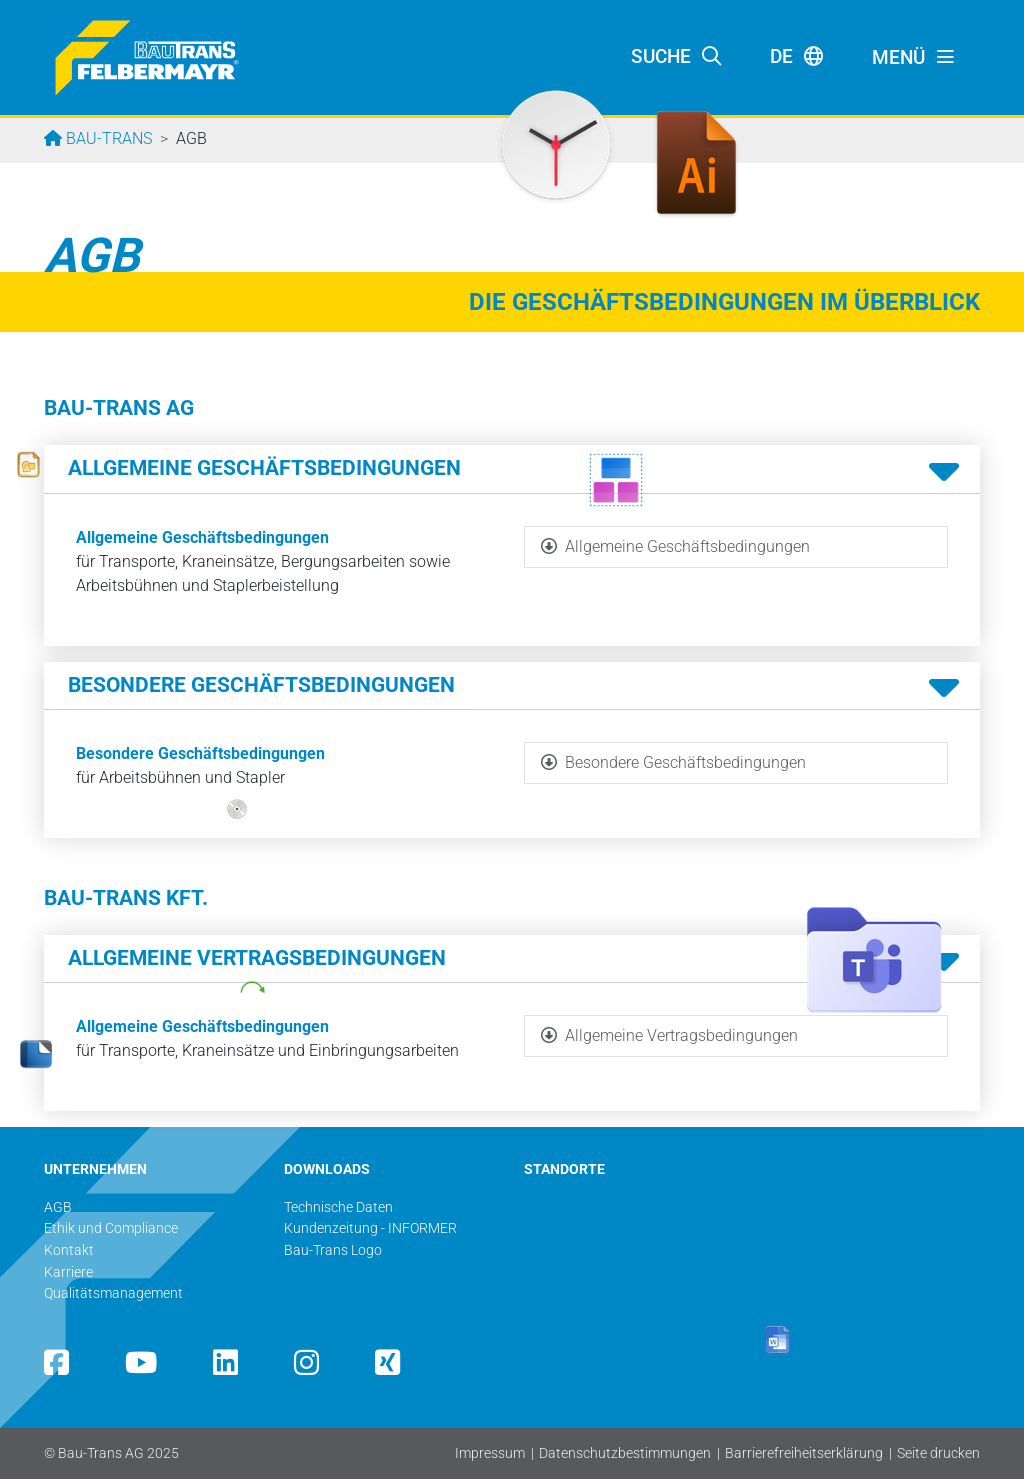 The height and width of the screenshot is (1479, 1024). I want to click on open a microsoft word document, so click(777, 1339).